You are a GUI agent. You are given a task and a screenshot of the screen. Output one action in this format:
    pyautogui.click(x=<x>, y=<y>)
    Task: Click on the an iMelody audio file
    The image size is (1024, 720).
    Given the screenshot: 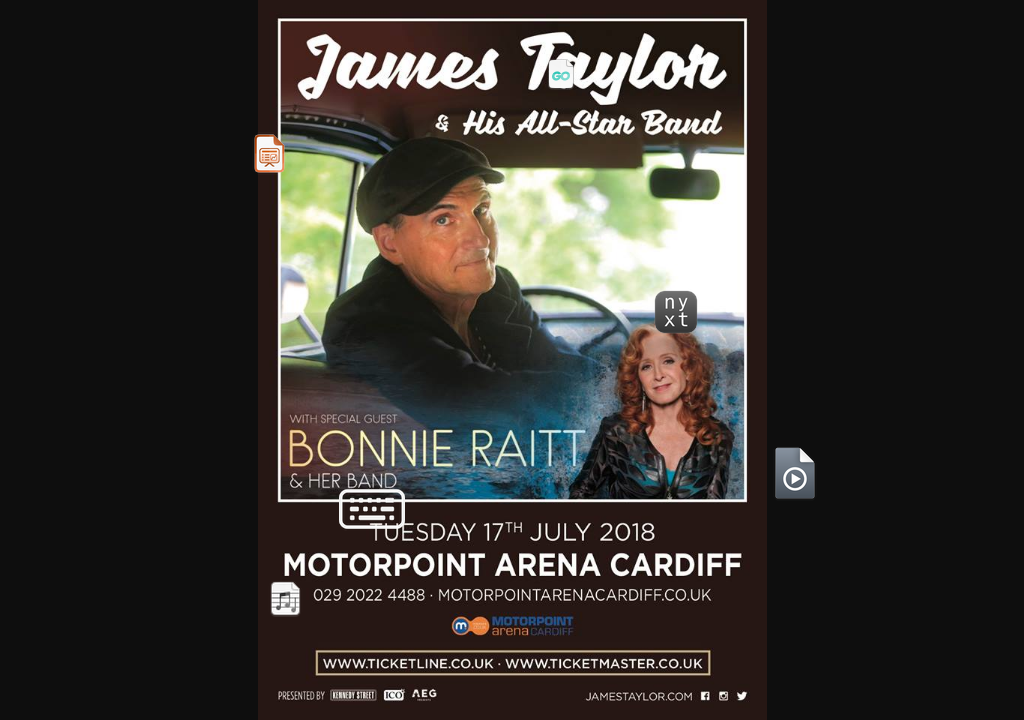 What is the action you would take?
    pyautogui.click(x=285, y=598)
    